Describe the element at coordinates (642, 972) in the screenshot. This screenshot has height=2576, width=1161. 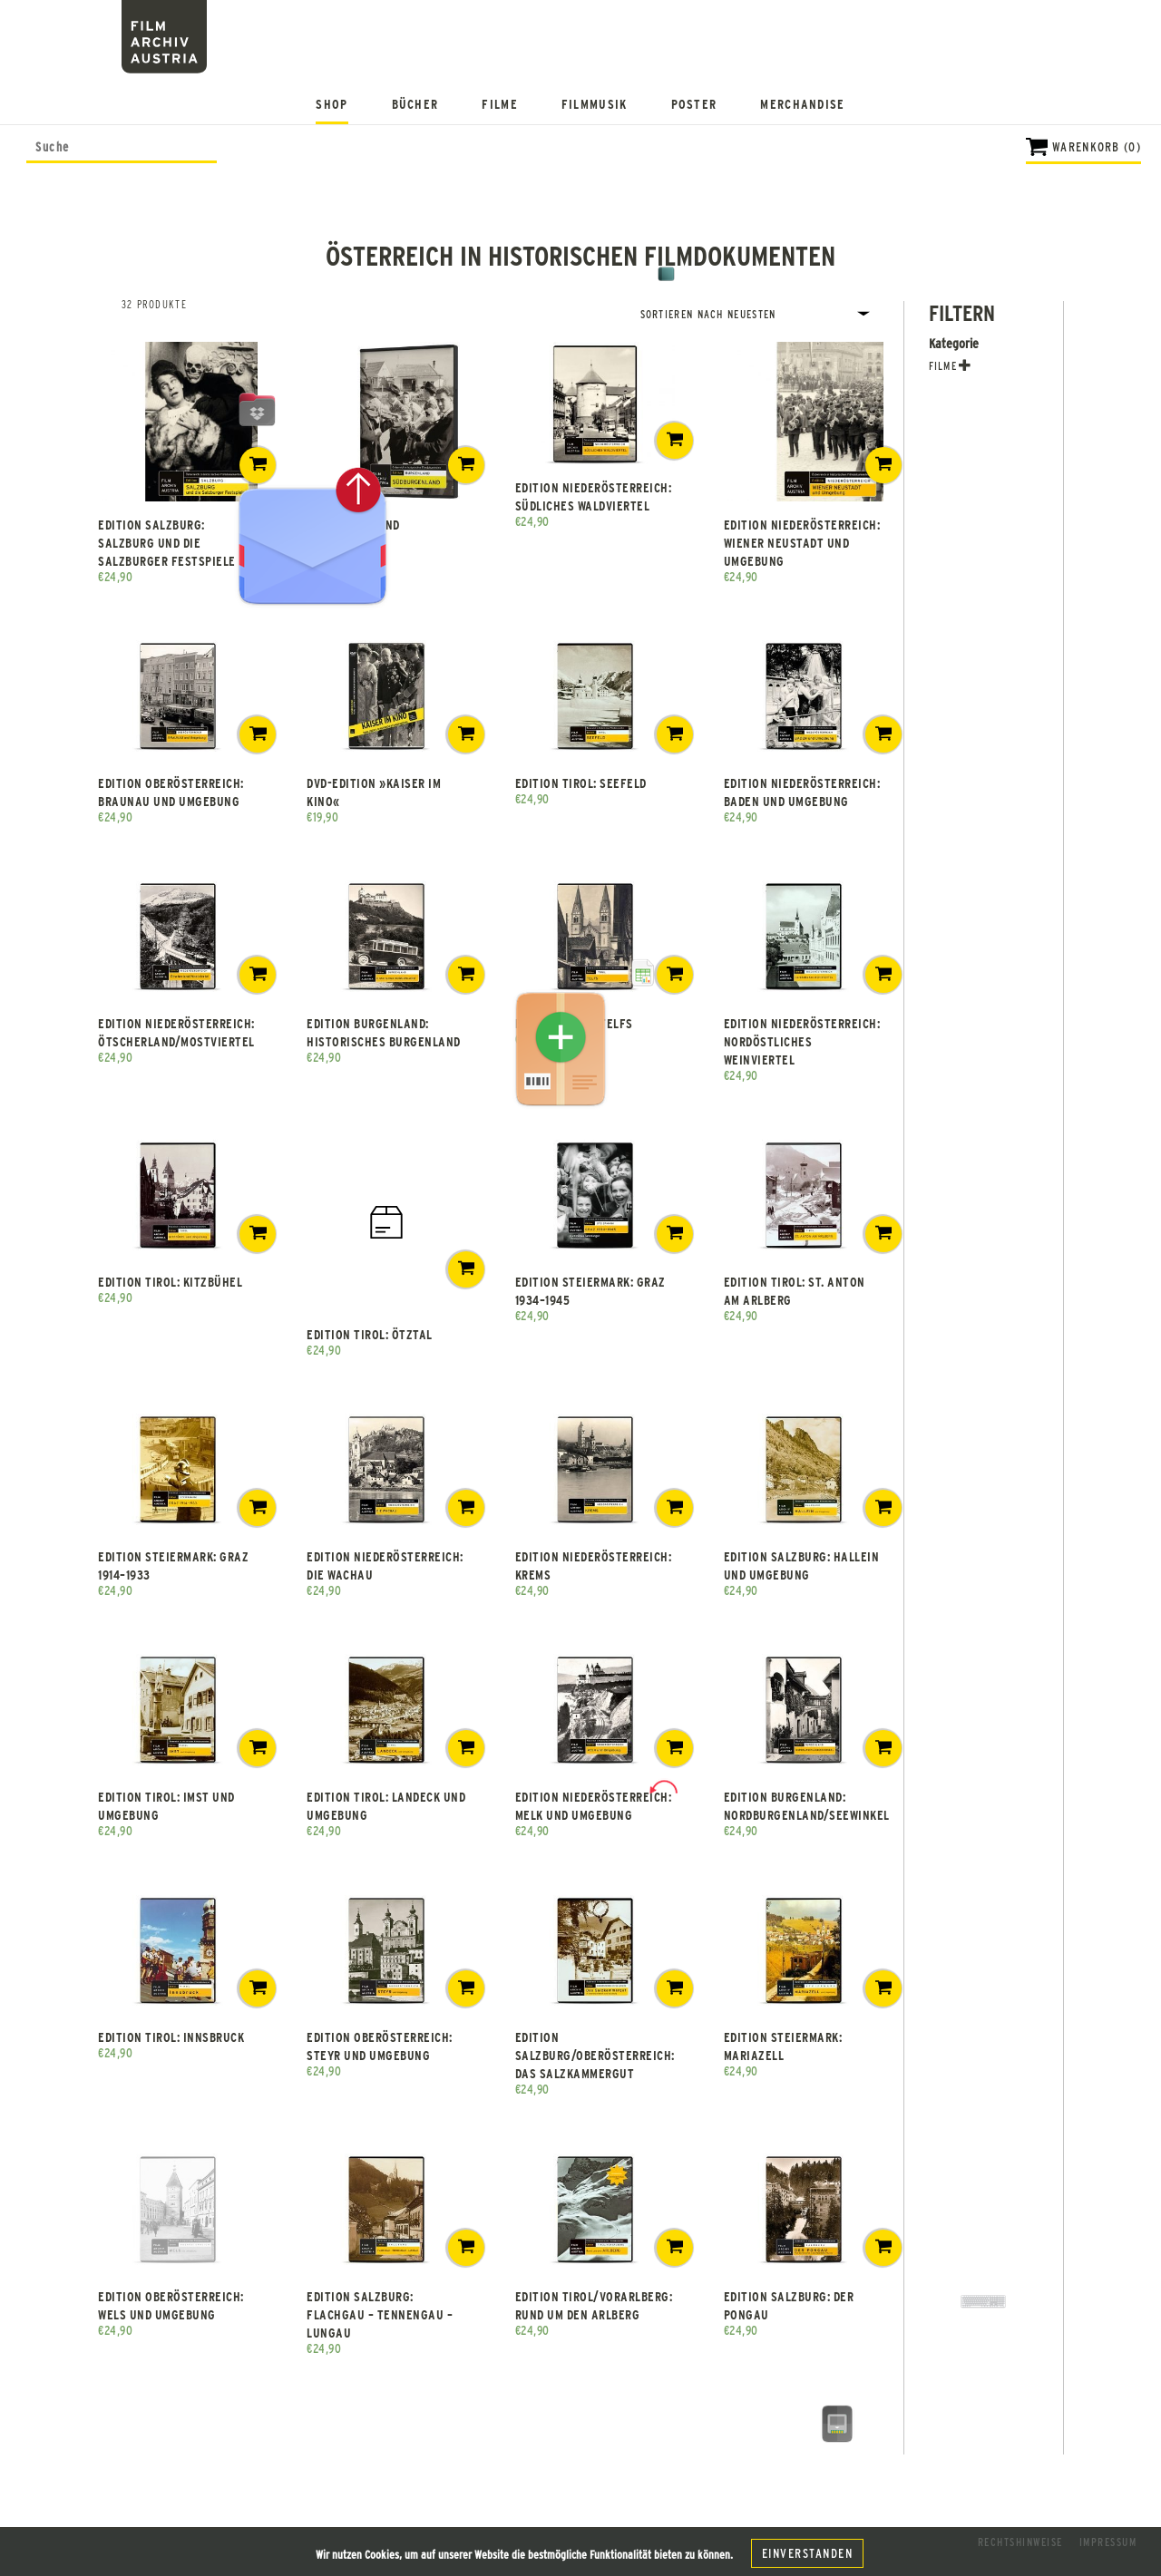
I see `open a spreadsheet file` at that location.